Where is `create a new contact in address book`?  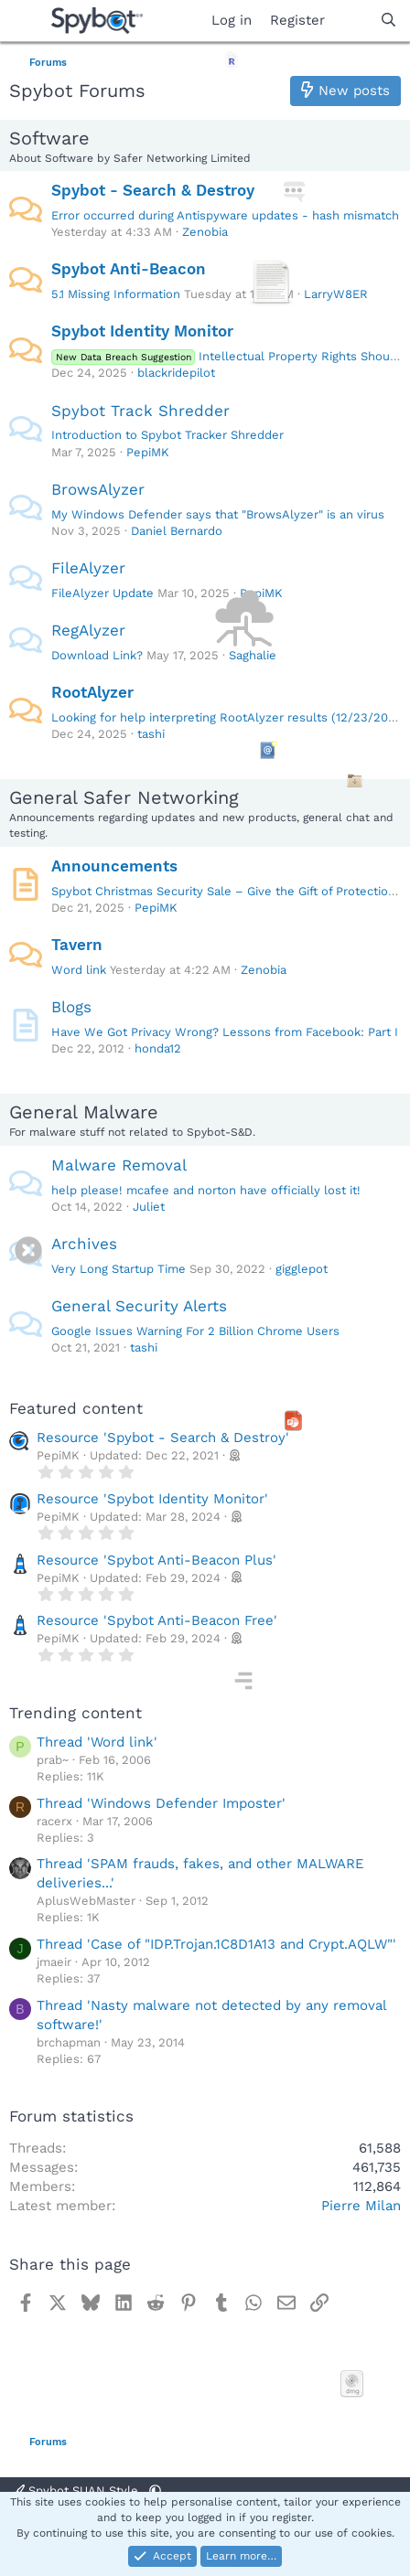
create a new contact in address book is located at coordinates (267, 751).